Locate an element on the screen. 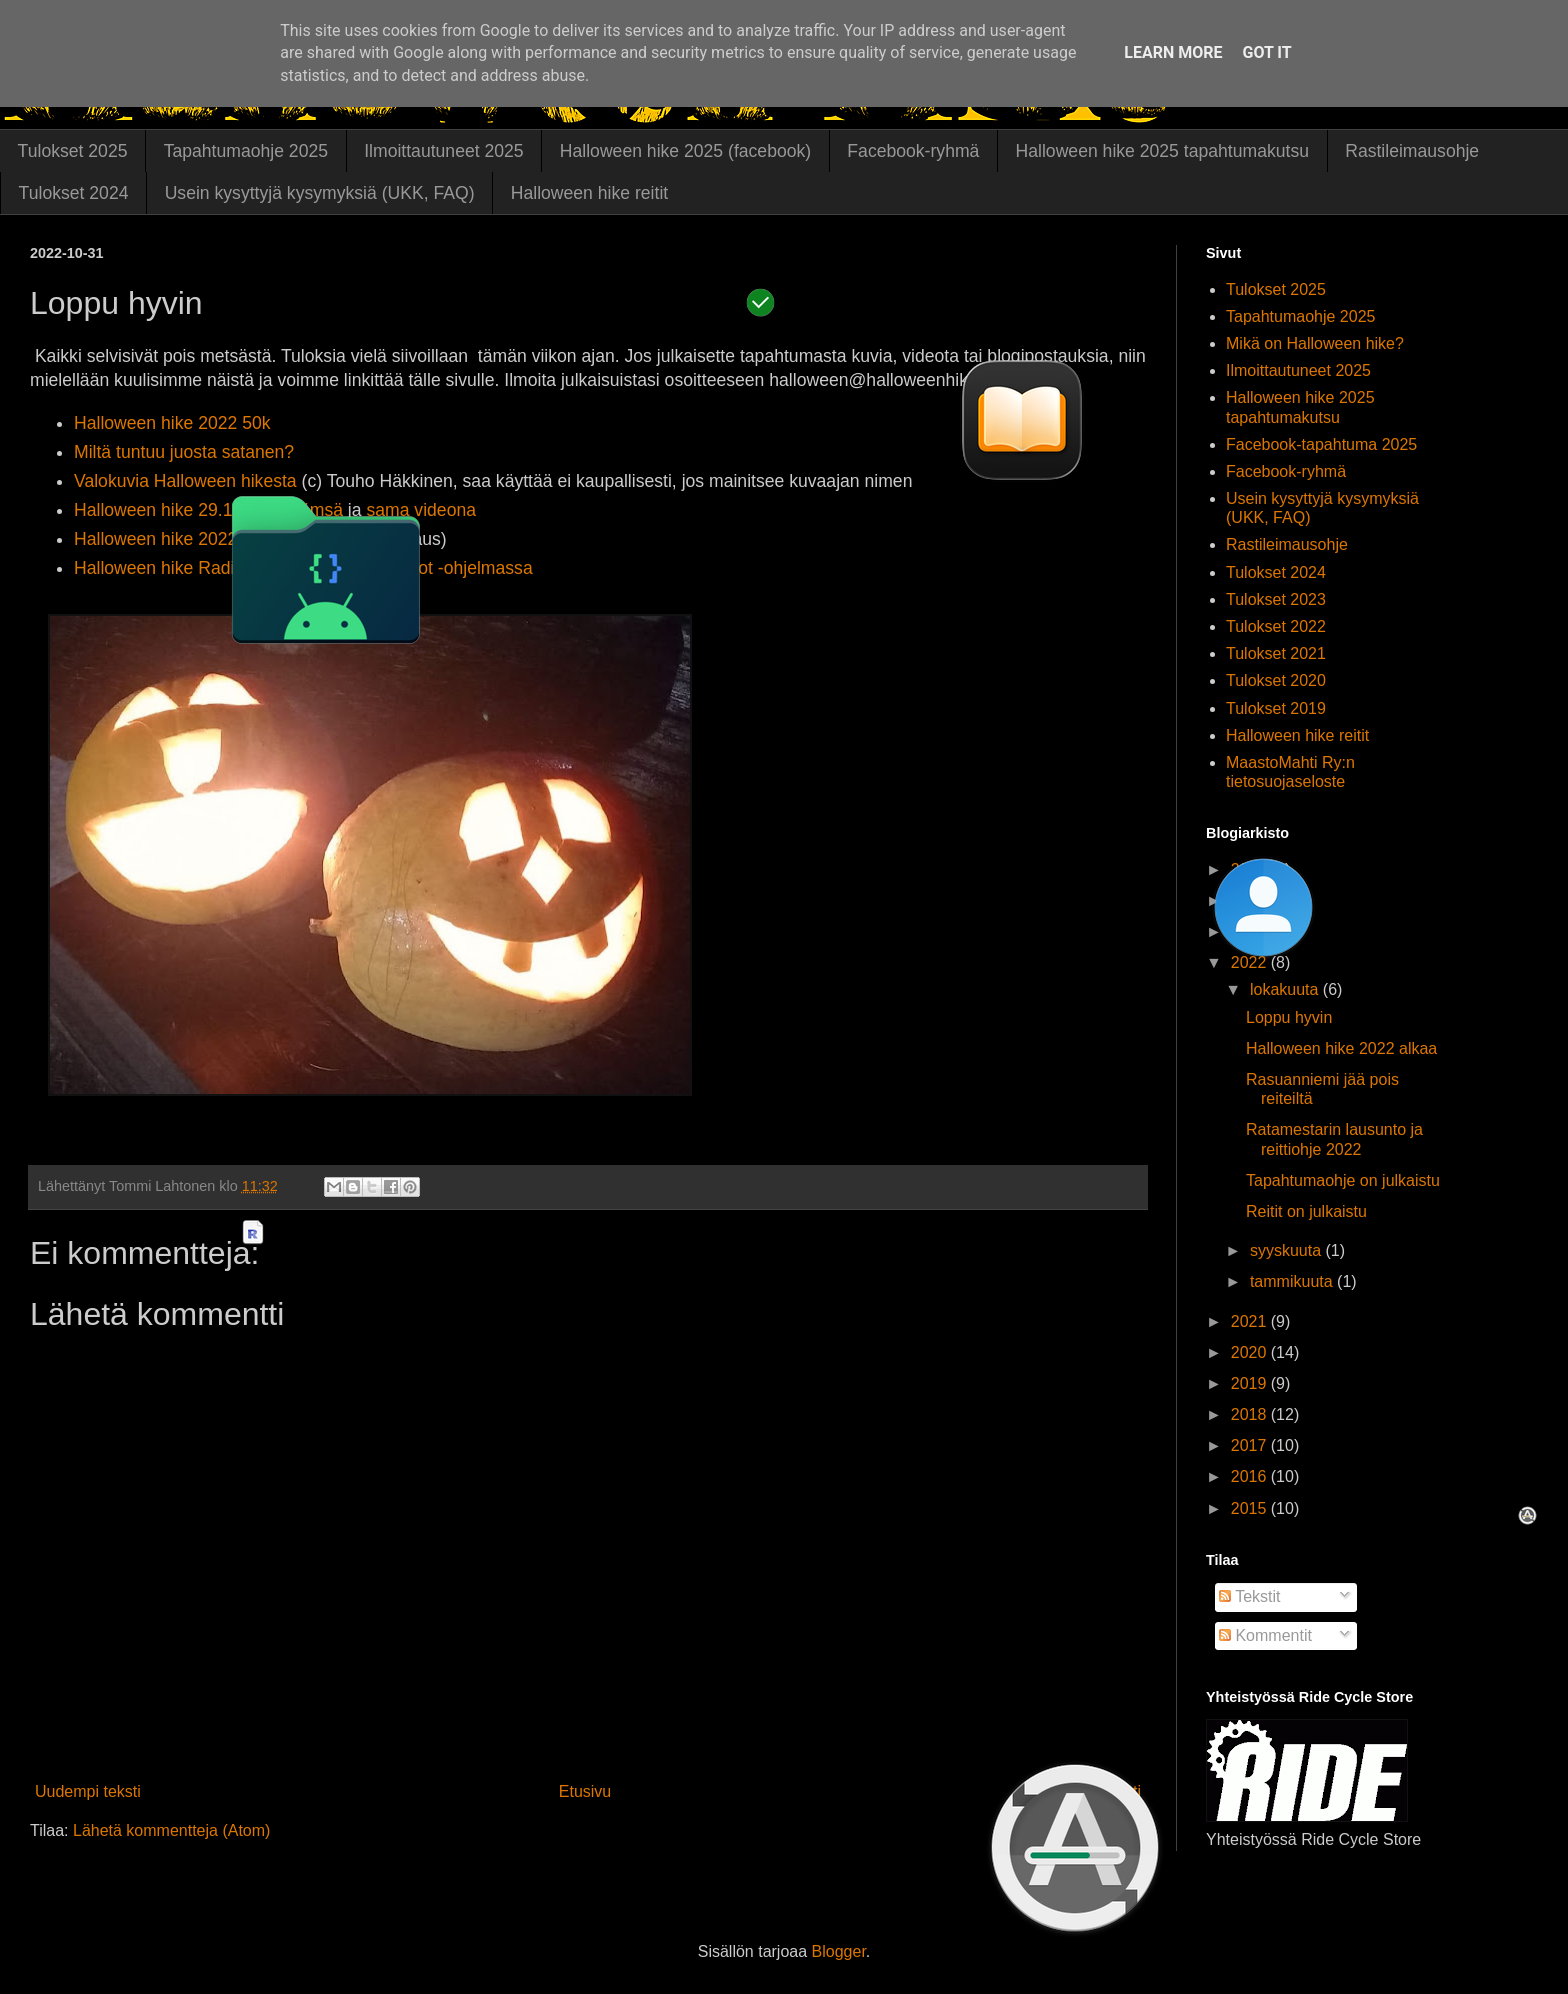 This screenshot has height=1994, width=1568. check for available software updates is located at coordinates (1527, 1515).